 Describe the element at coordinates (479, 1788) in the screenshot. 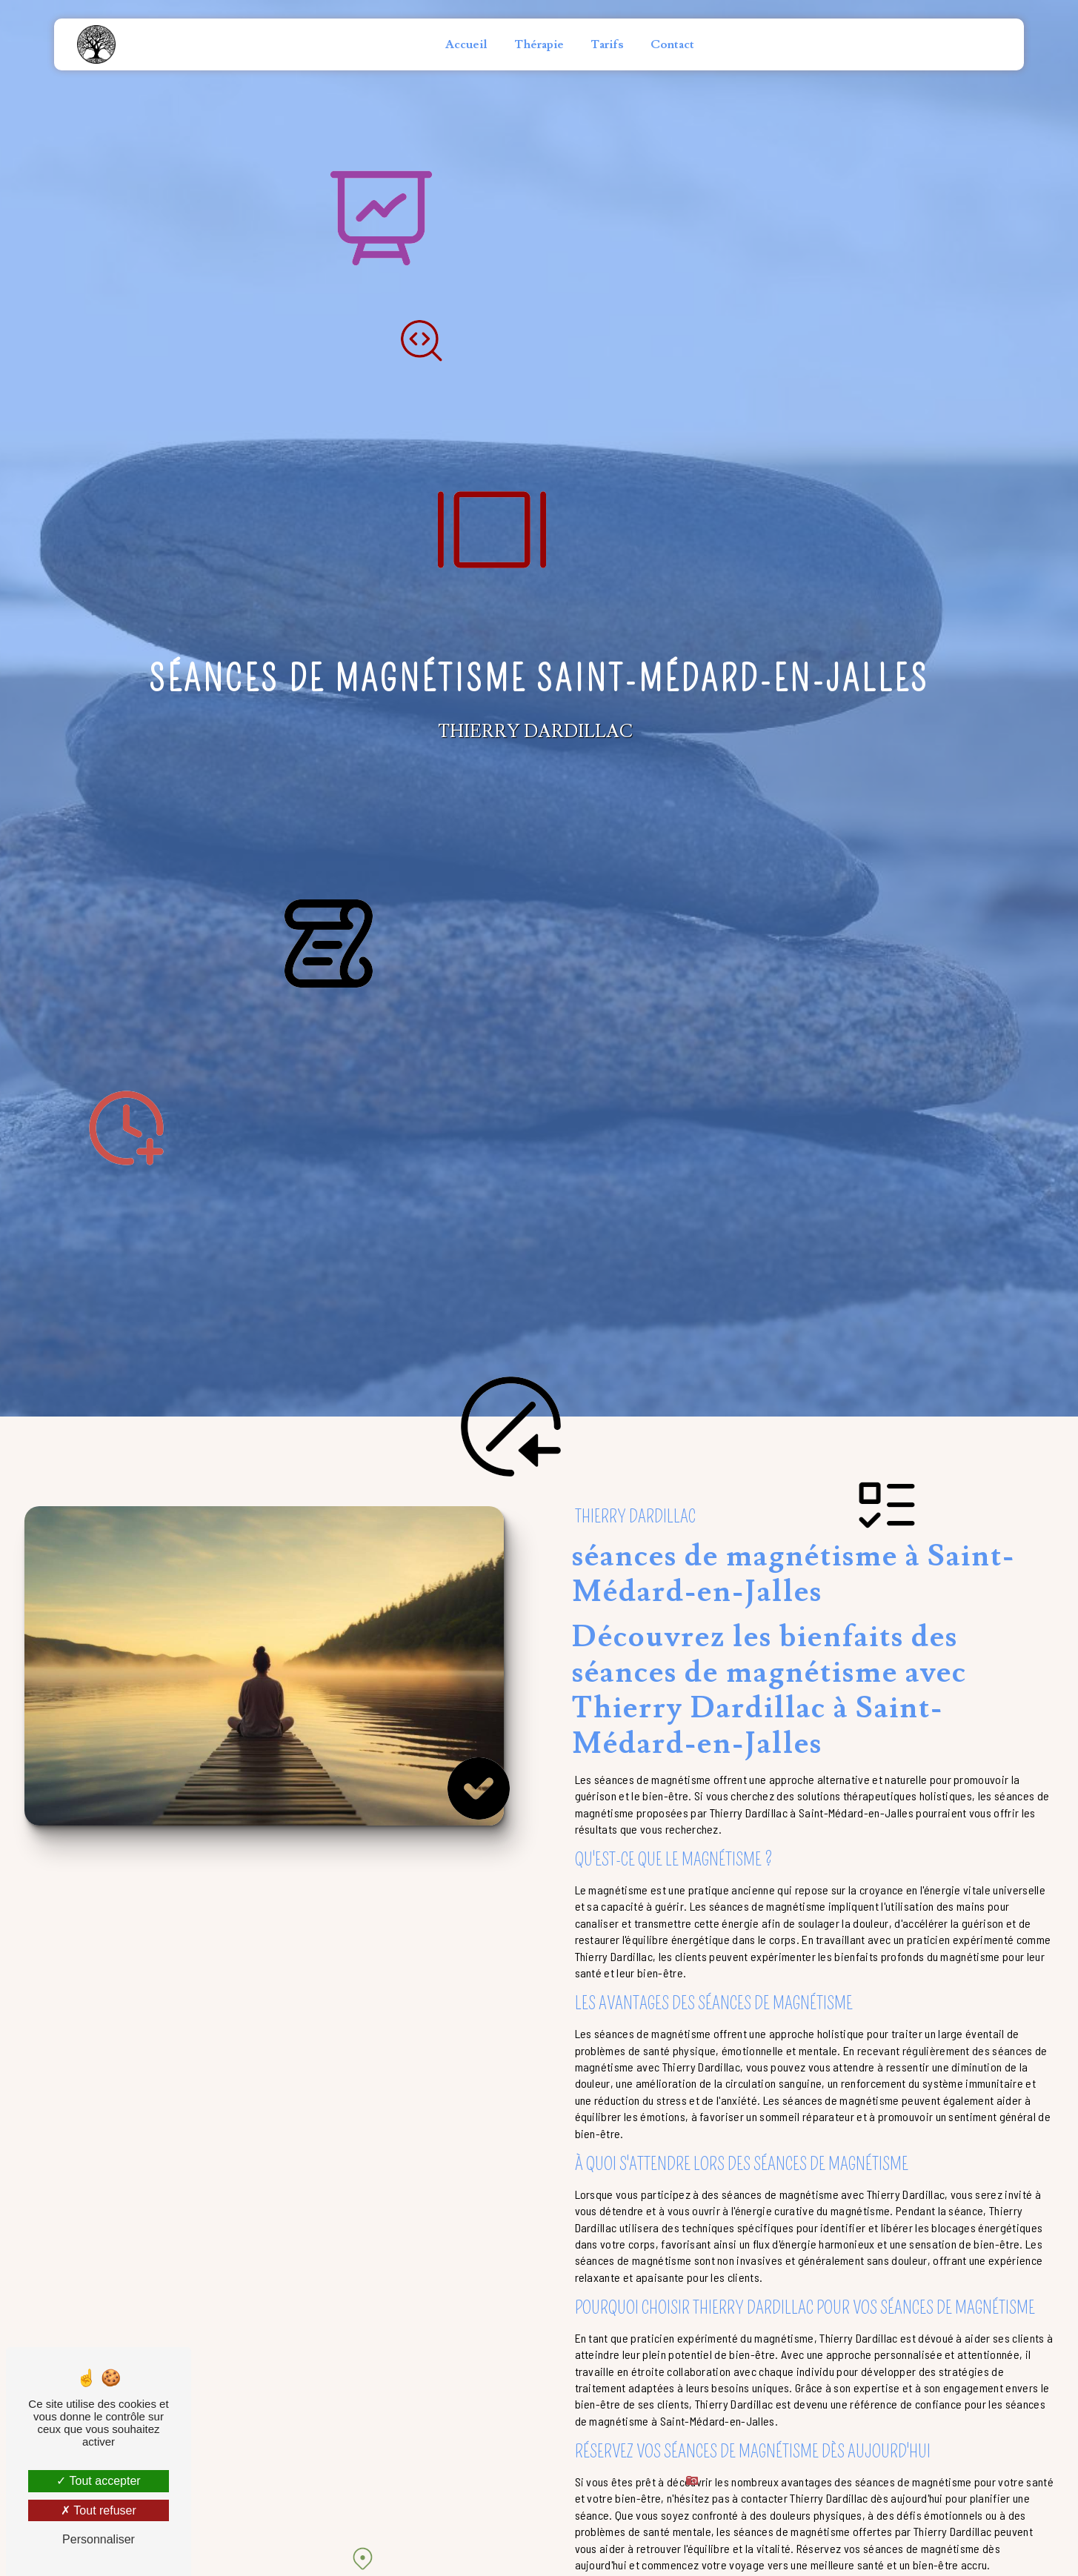

I see `indicates a closed issue in the activity feed` at that location.